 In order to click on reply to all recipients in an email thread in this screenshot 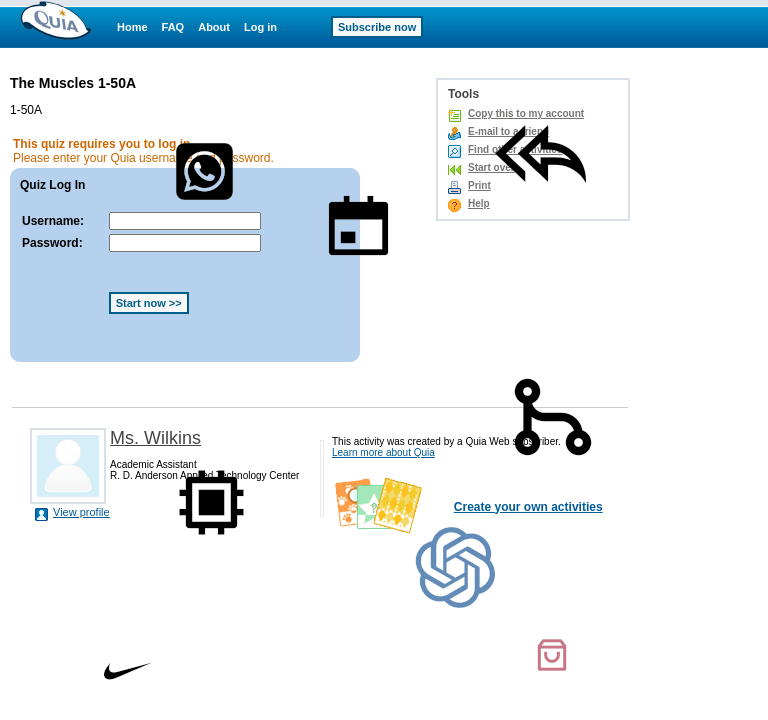, I will do `click(540, 153)`.